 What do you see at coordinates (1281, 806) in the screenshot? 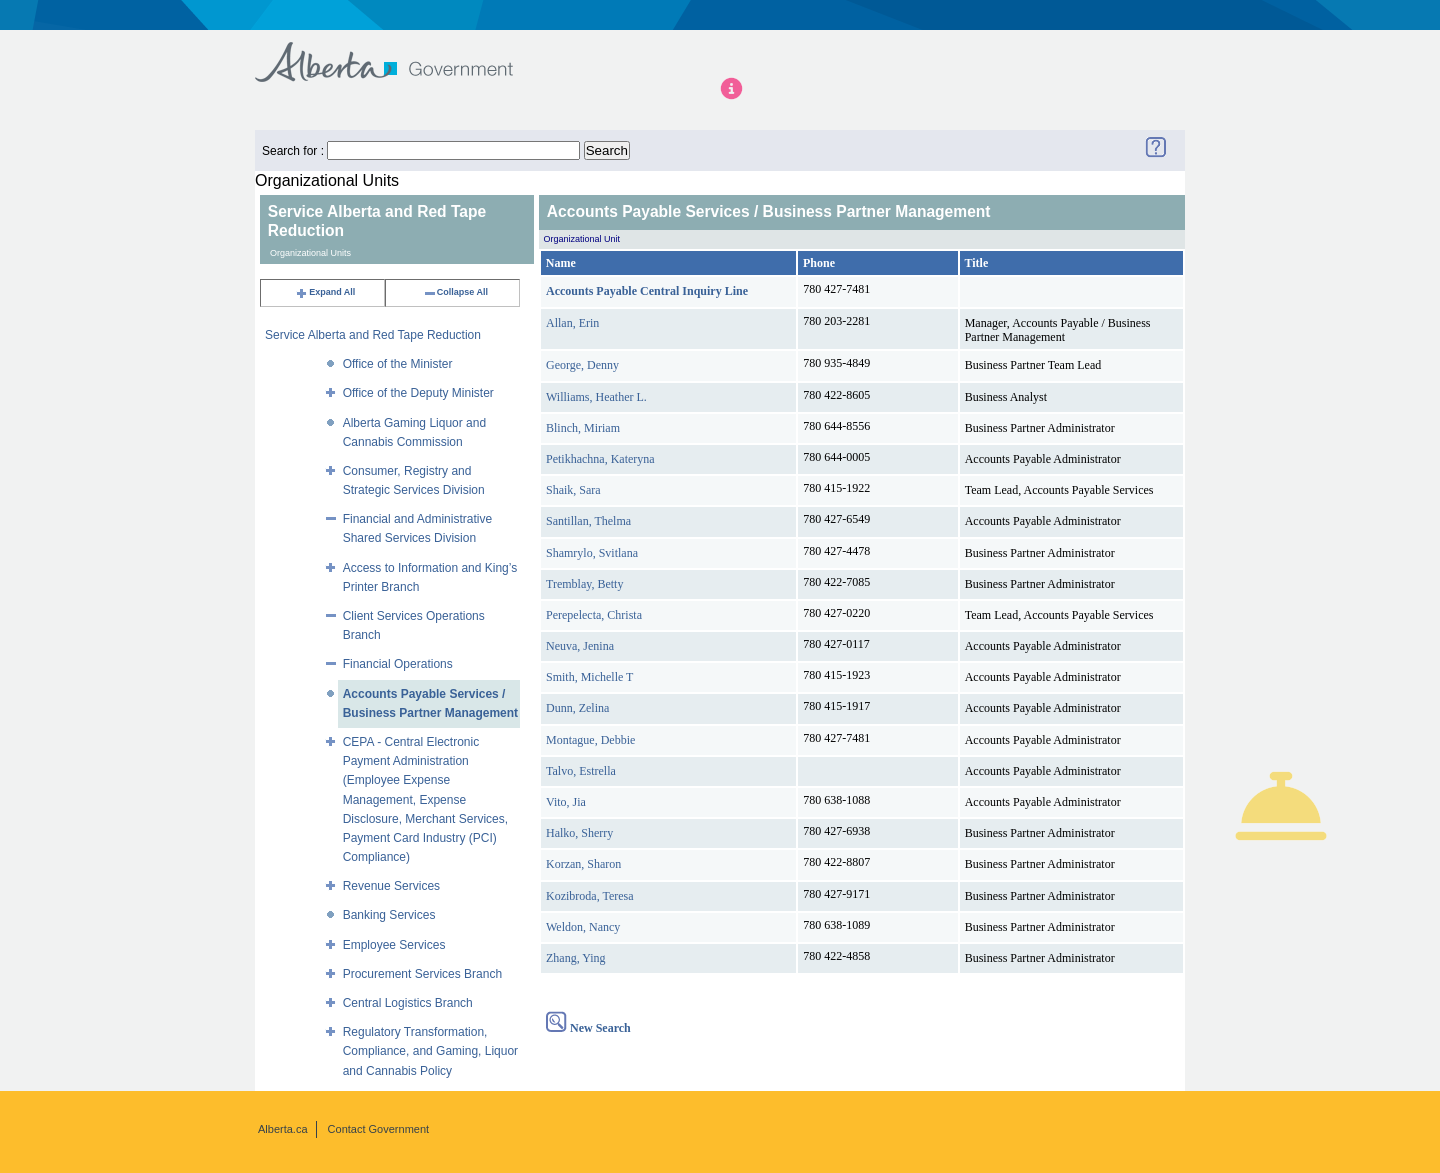
I see `request concierge or front desk assistance` at bounding box center [1281, 806].